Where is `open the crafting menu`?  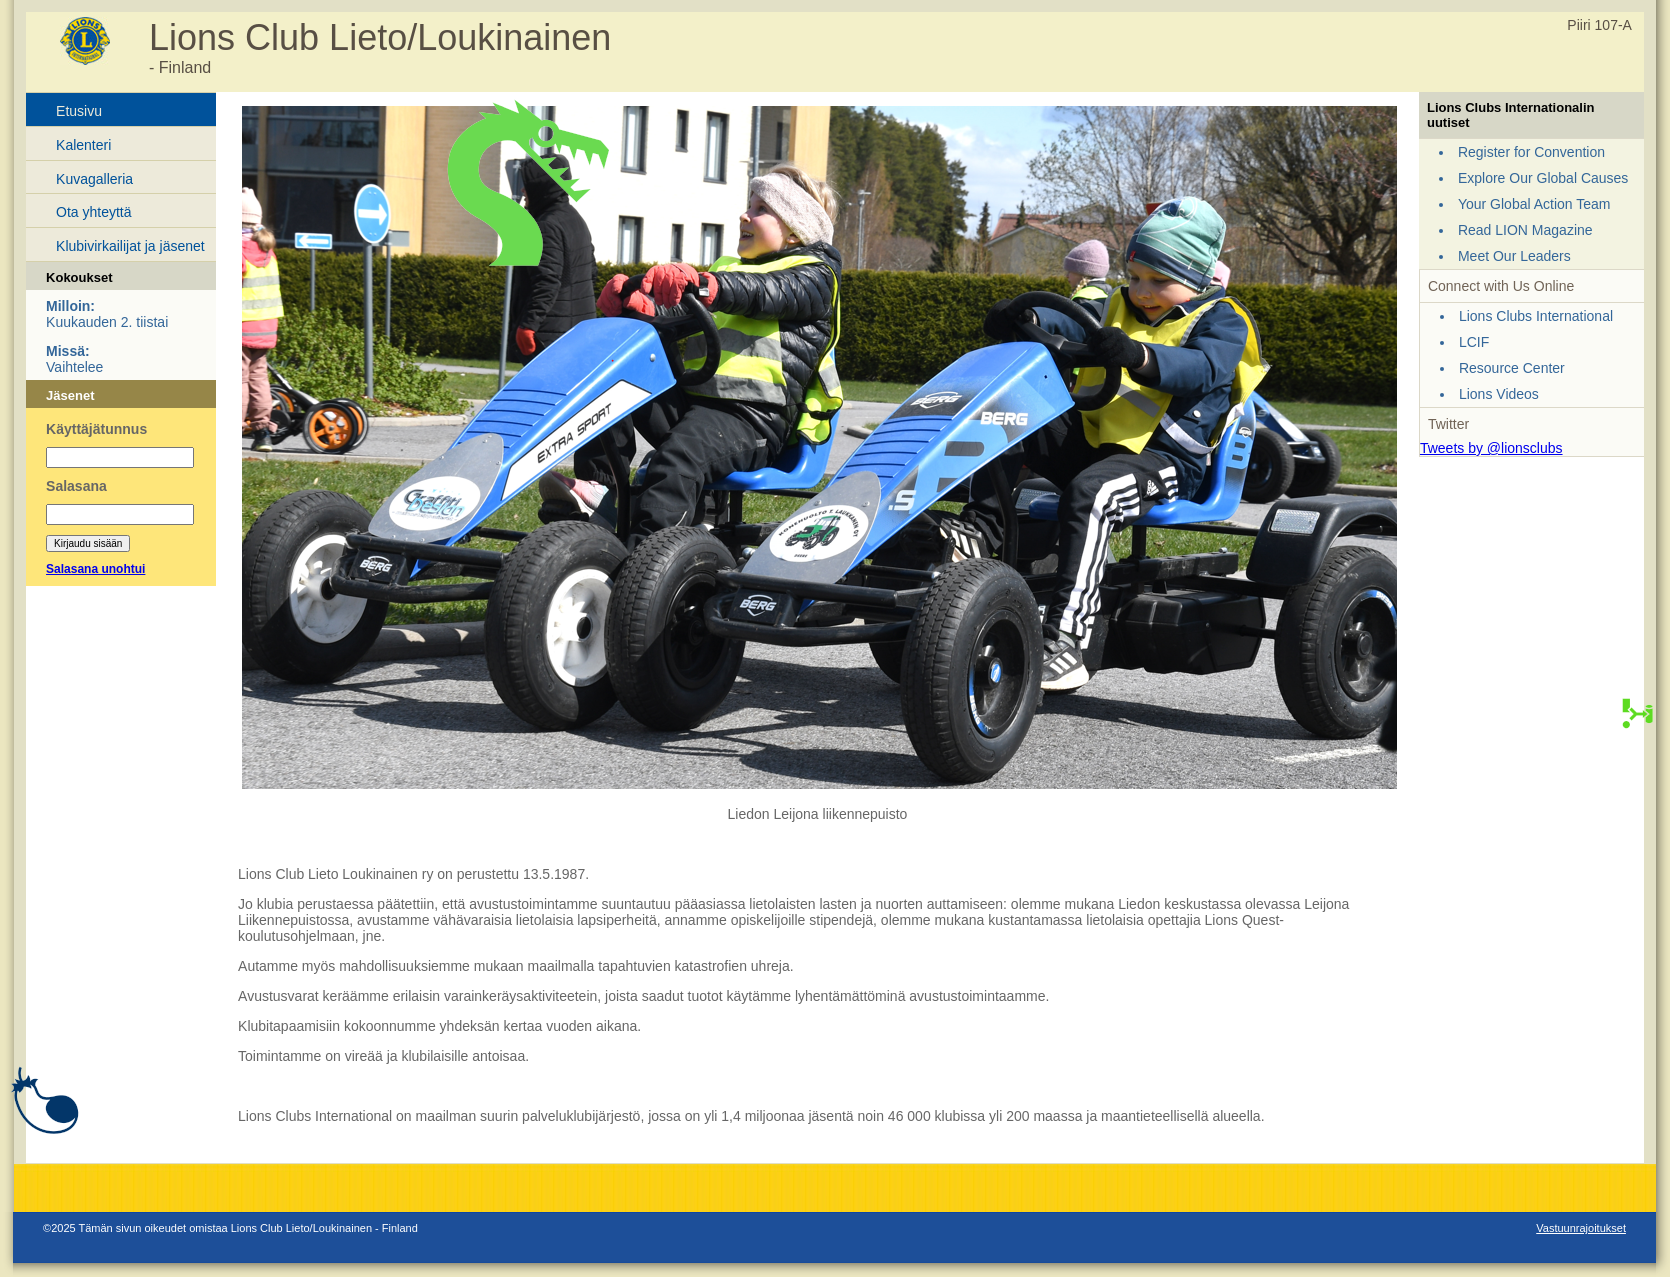 open the crafting menu is located at coordinates (1638, 714).